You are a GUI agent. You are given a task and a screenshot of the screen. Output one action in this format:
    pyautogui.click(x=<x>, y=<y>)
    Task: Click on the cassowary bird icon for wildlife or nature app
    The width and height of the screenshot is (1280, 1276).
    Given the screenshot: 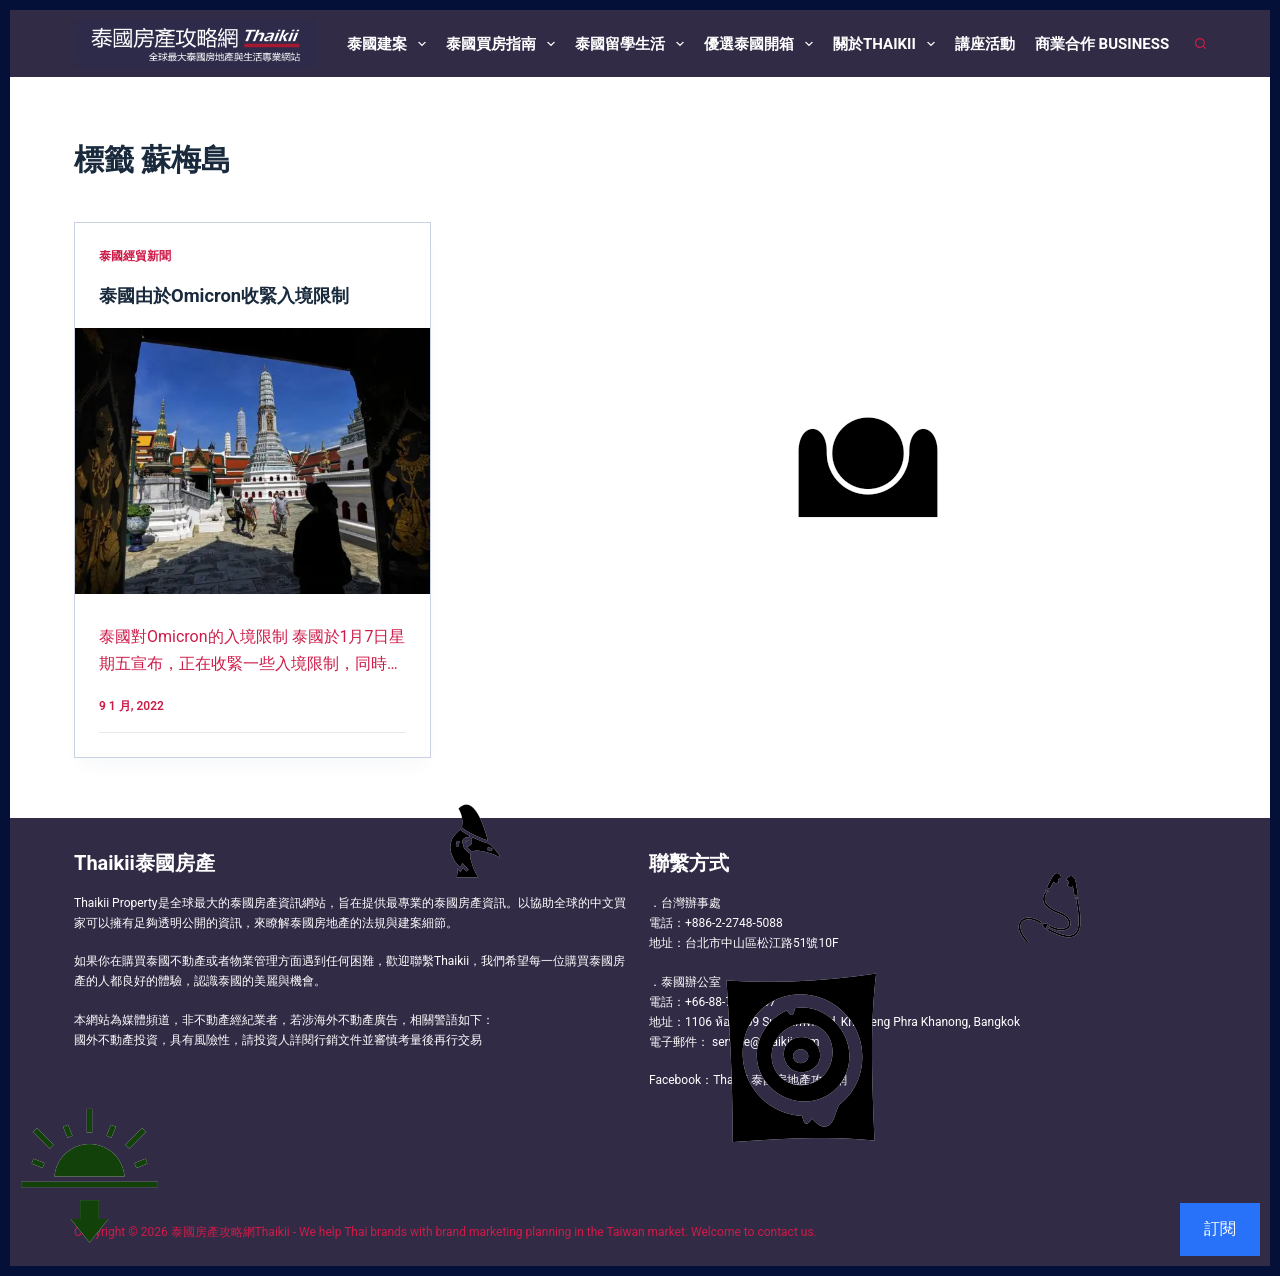 What is the action you would take?
    pyautogui.click(x=471, y=840)
    